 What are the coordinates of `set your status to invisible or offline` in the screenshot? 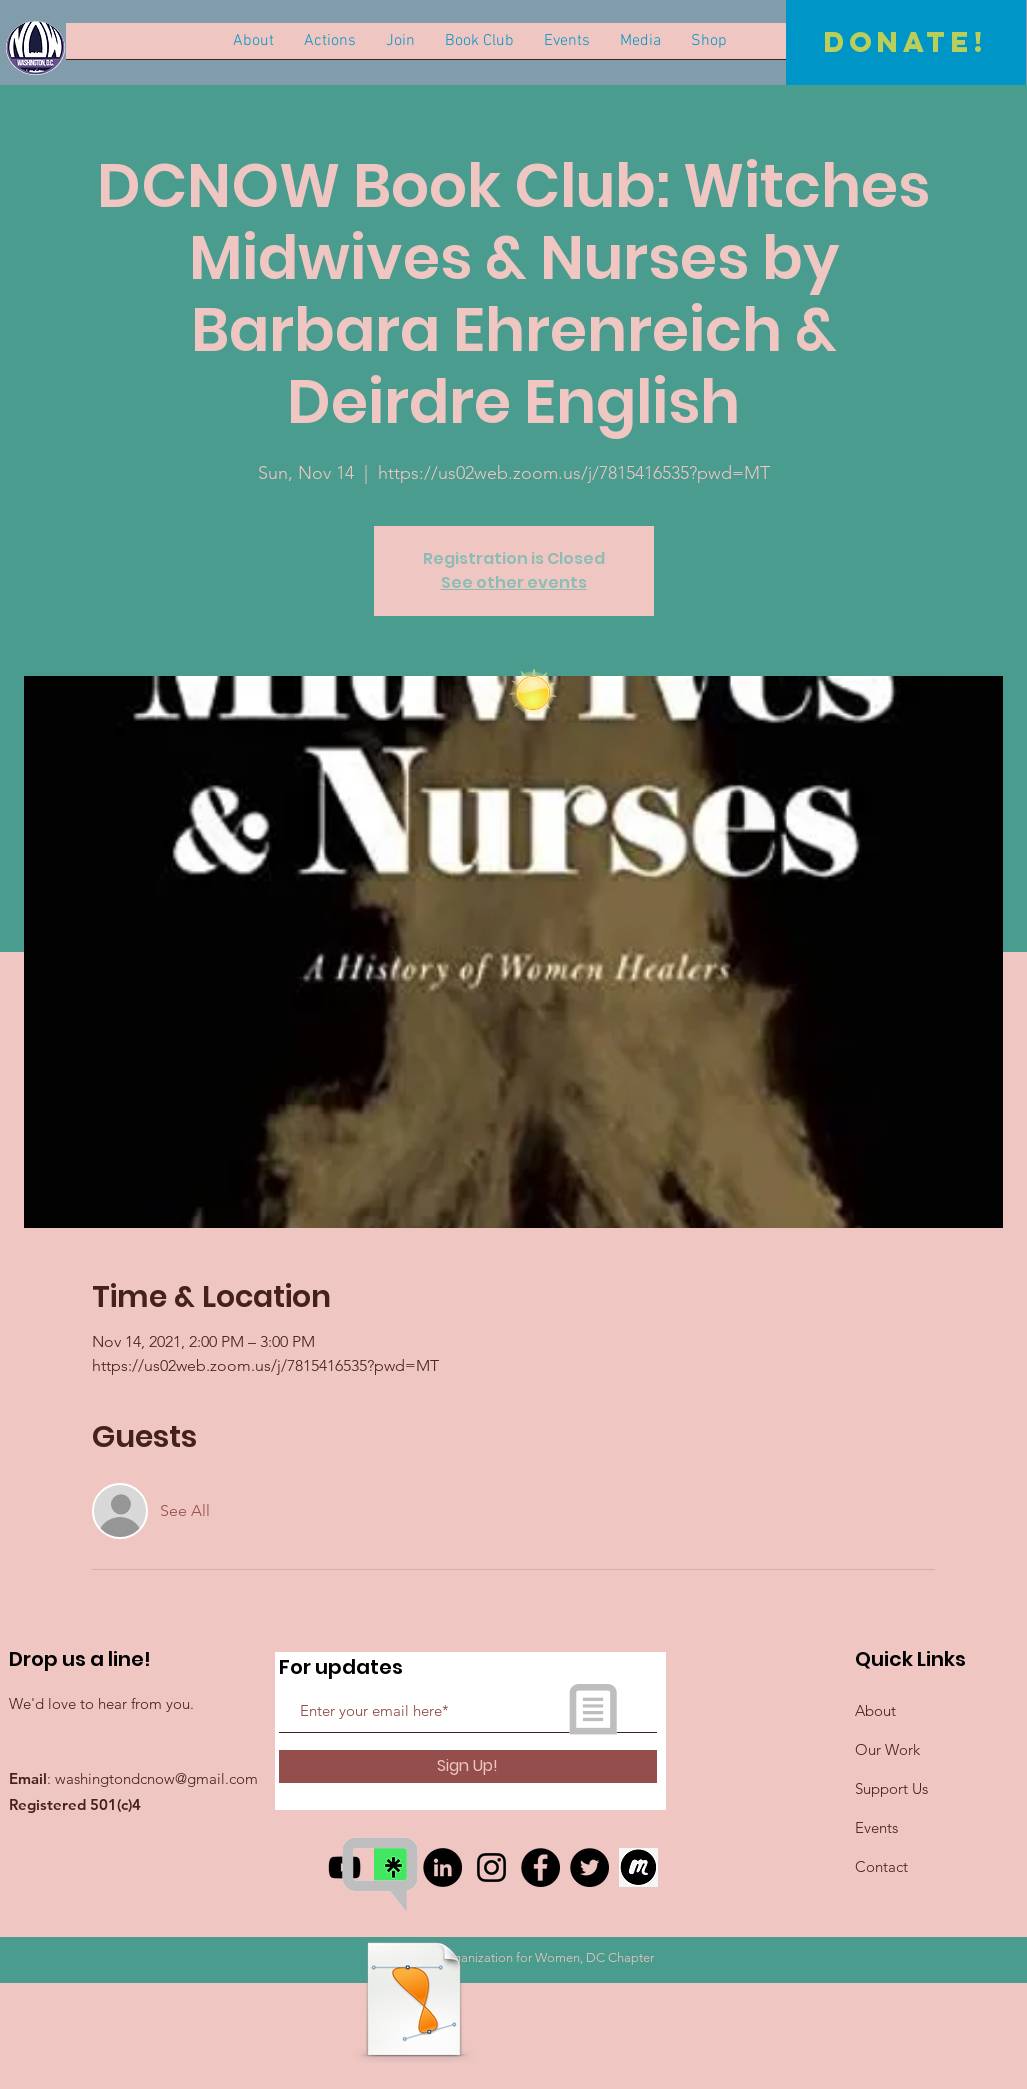 It's located at (380, 1875).